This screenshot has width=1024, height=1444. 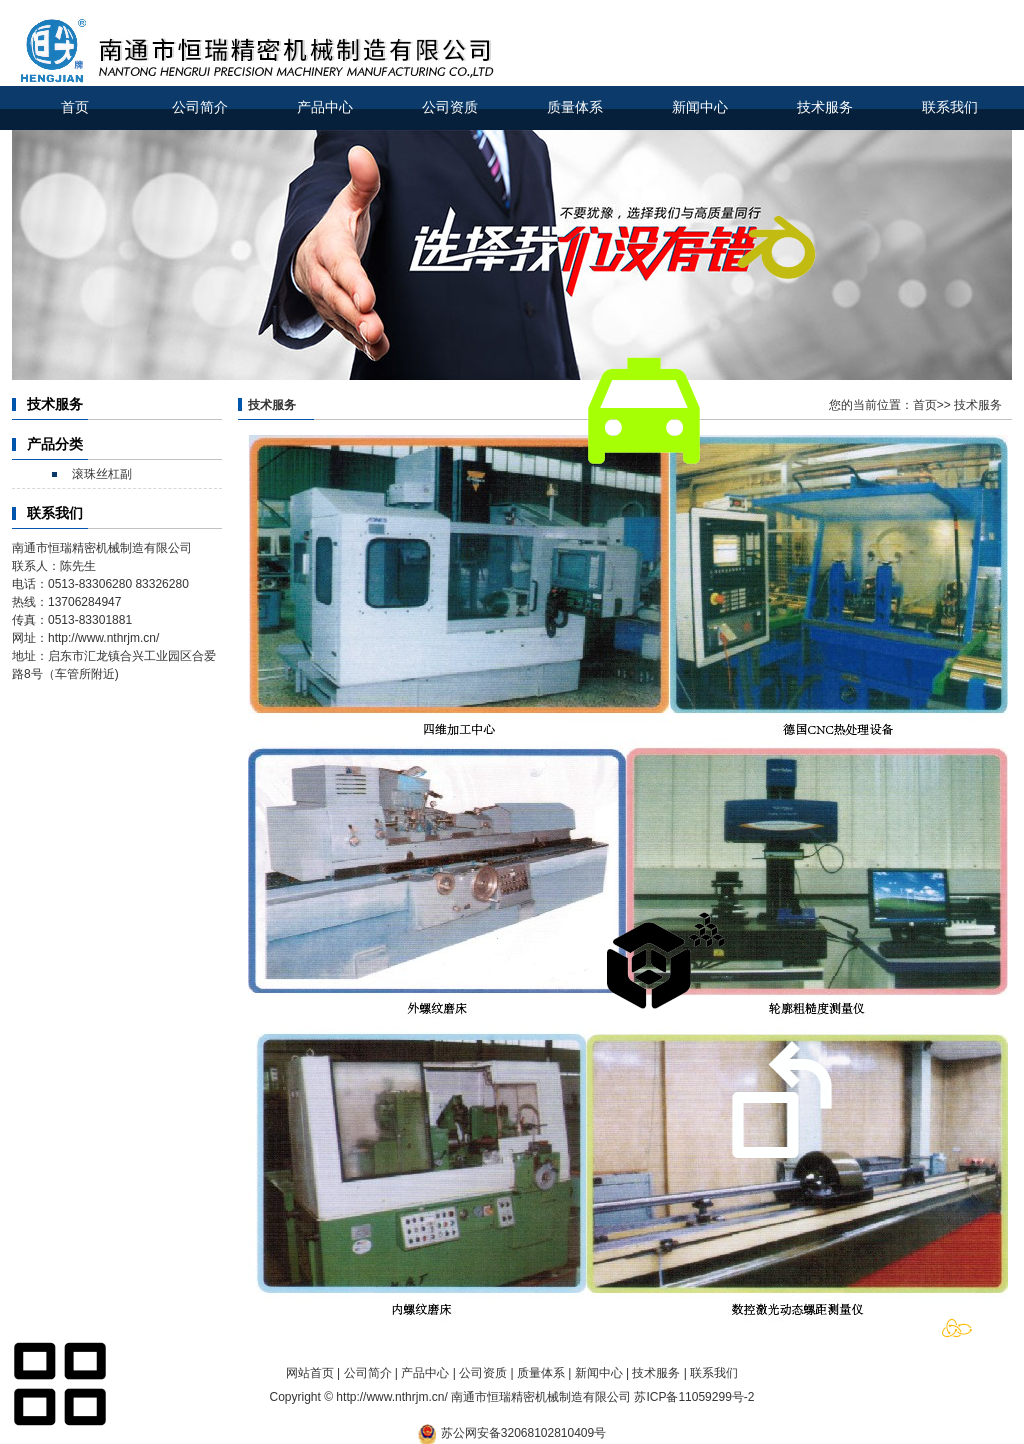 What do you see at coordinates (776, 248) in the screenshot?
I see `open blender 3D modeling application` at bounding box center [776, 248].